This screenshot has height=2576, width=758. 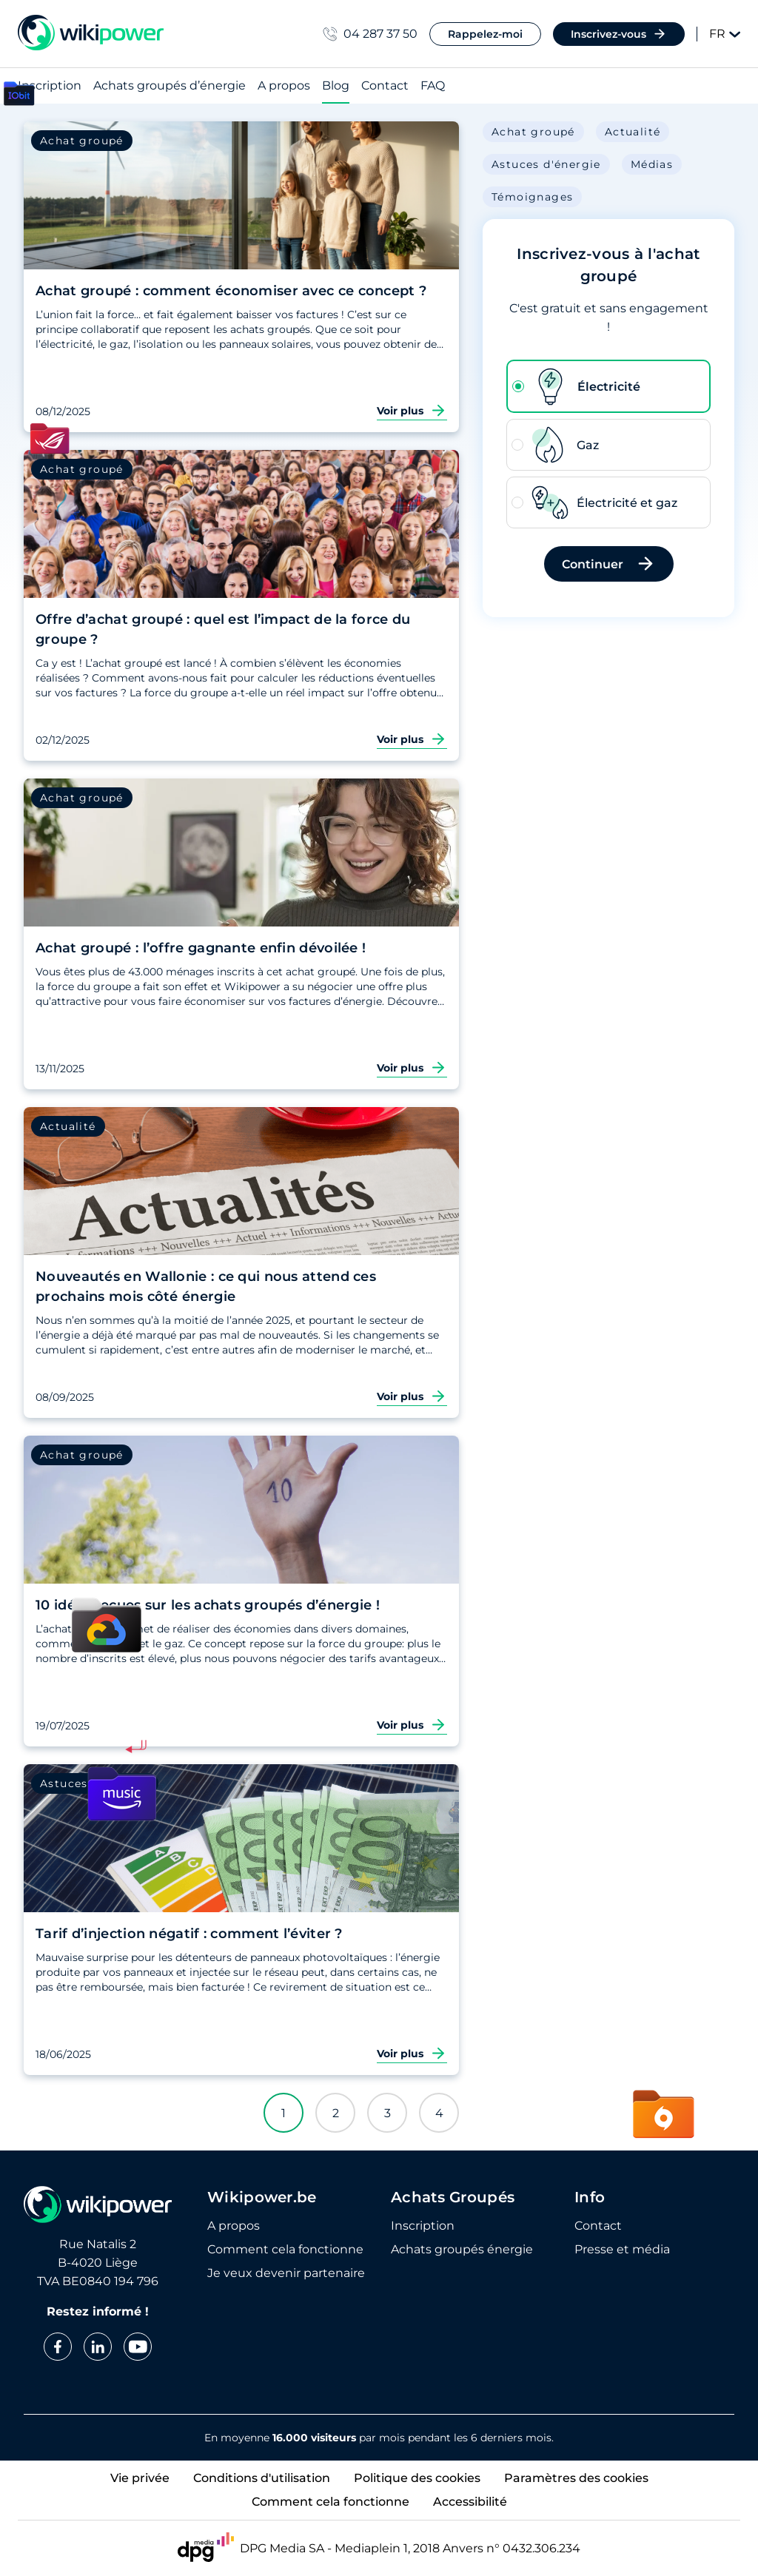 I want to click on open google cloud platform project folder, so click(x=106, y=1627).